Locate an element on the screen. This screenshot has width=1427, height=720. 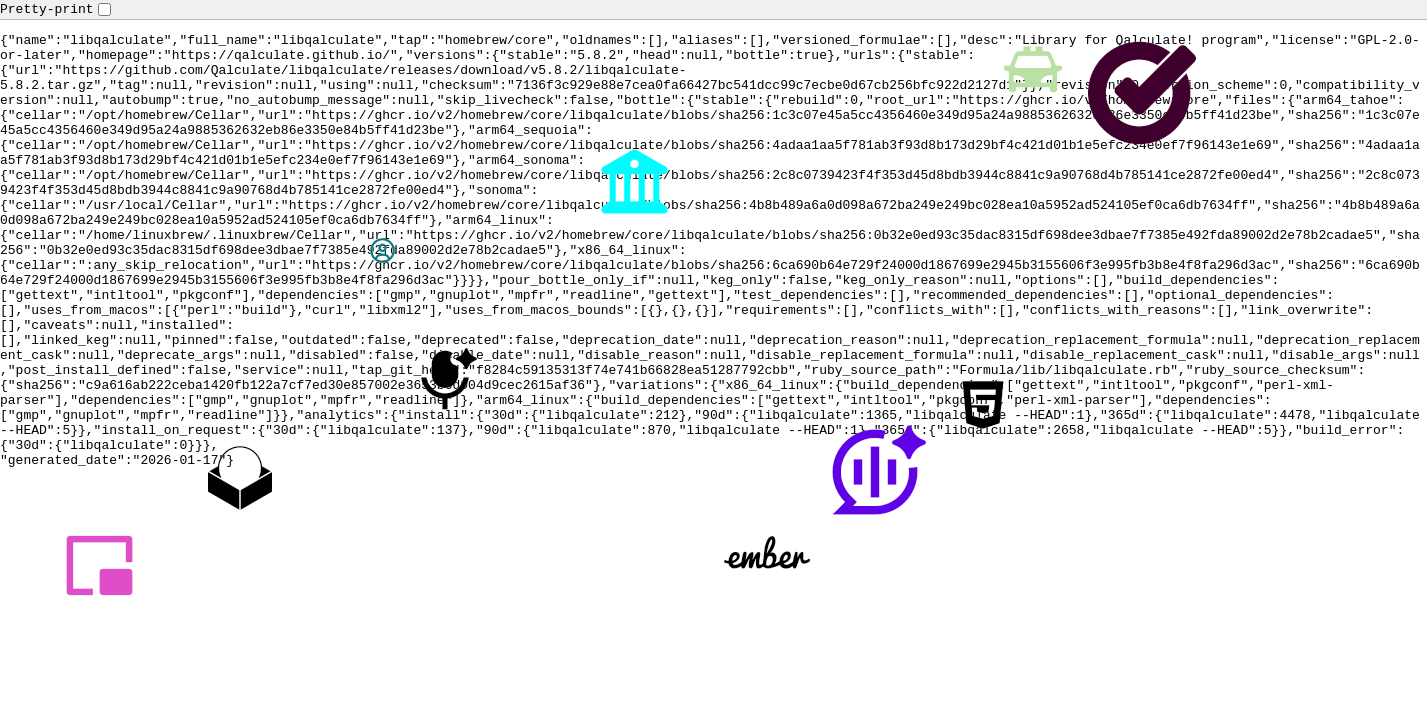
HTML5 technology or web standard indicator is located at coordinates (983, 405).